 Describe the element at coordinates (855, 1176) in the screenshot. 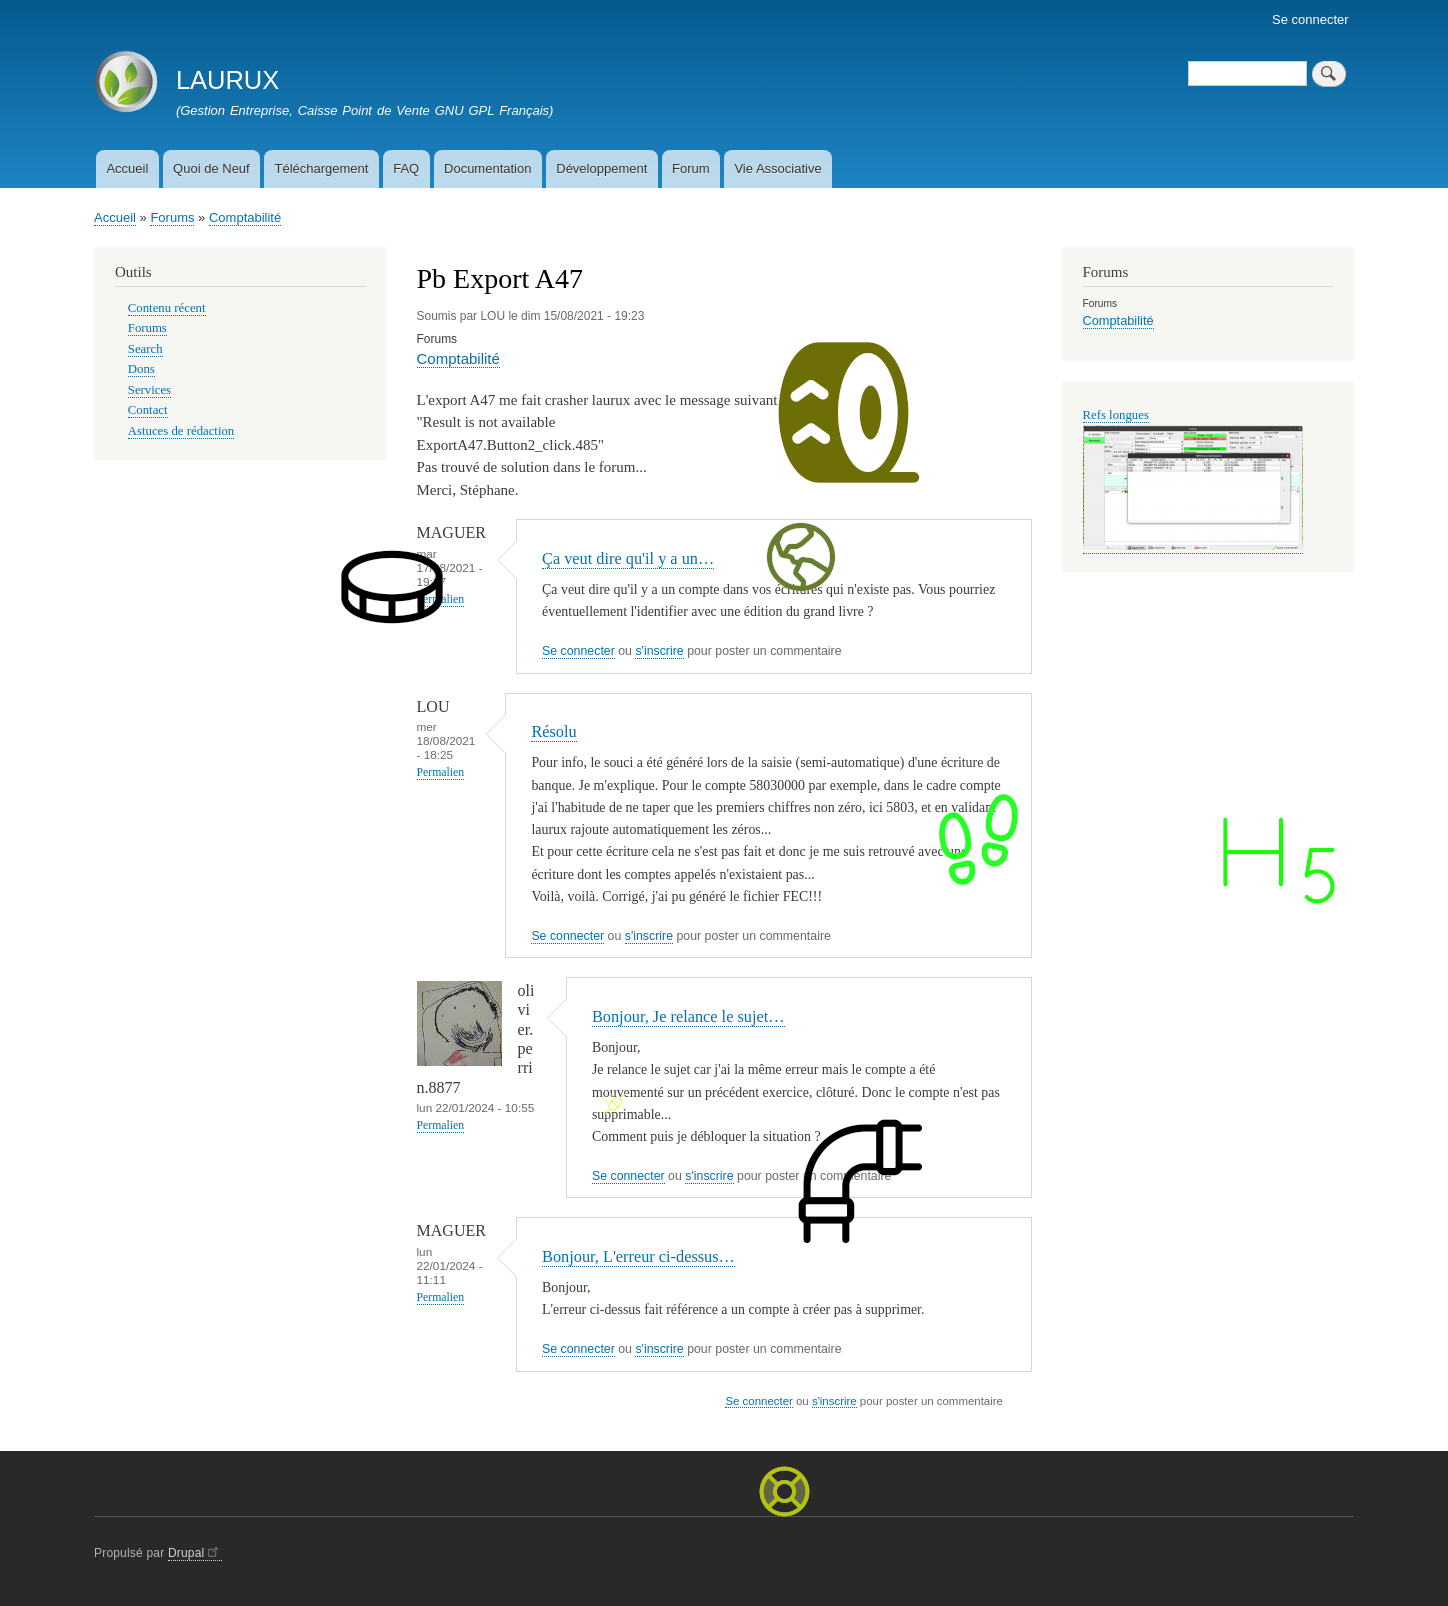

I see `represents plumbing or pipeline functionality` at that location.